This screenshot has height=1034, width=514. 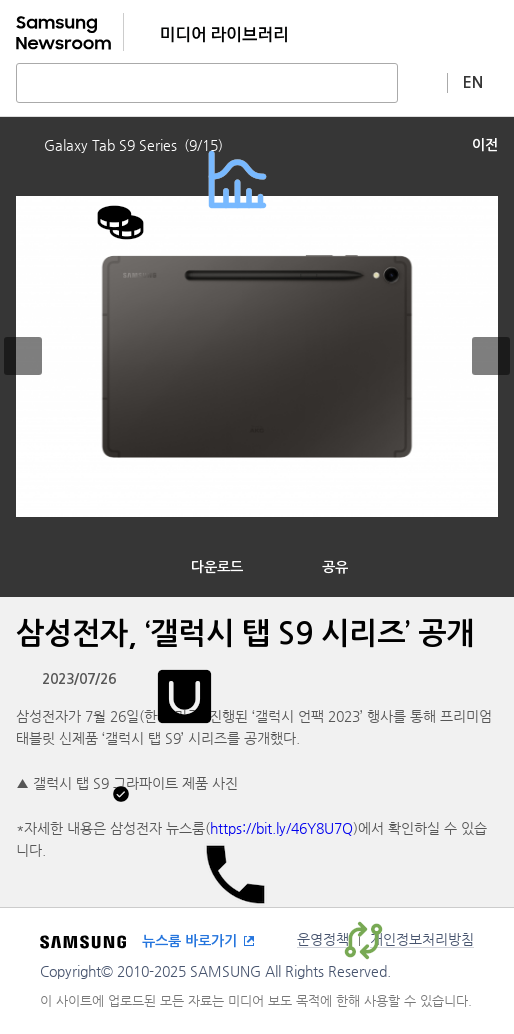 I want to click on perform a union operation on selected shapes, so click(x=184, y=696).